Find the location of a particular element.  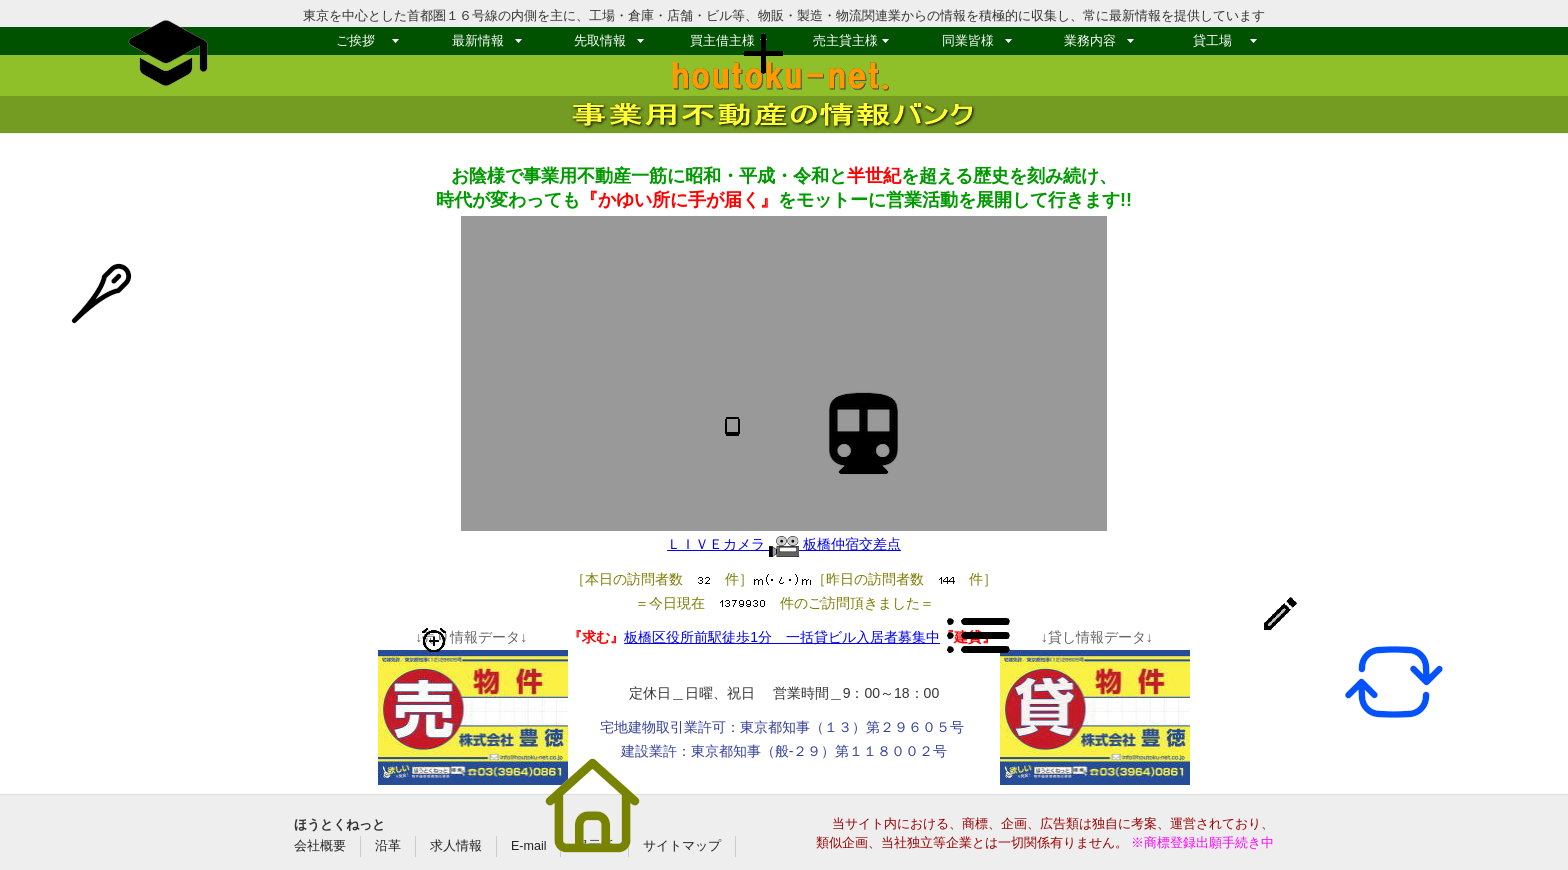

view items in list format is located at coordinates (978, 635).